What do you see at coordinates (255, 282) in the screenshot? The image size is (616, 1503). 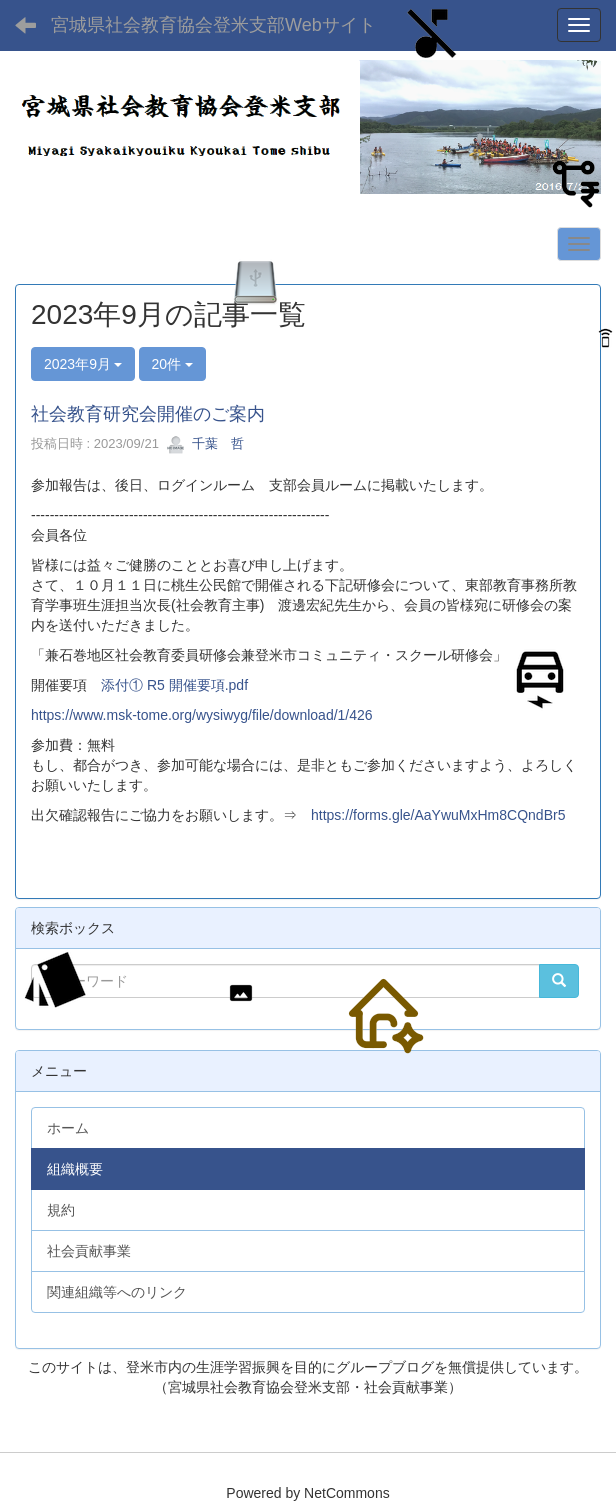 I see `access connected USB storage device` at bounding box center [255, 282].